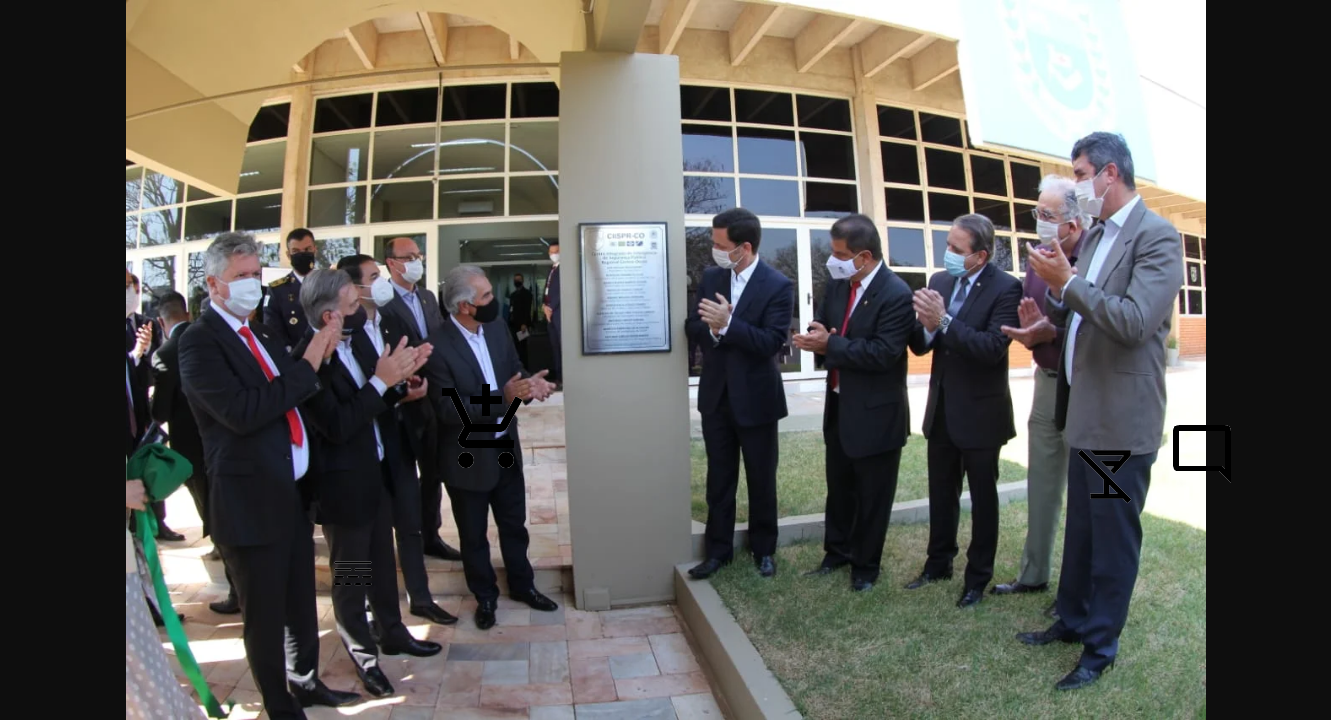 The image size is (1331, 720). Describe the element at coordinates (486, 428) in the screenshot. I see `add item to shopping cart` at that location.